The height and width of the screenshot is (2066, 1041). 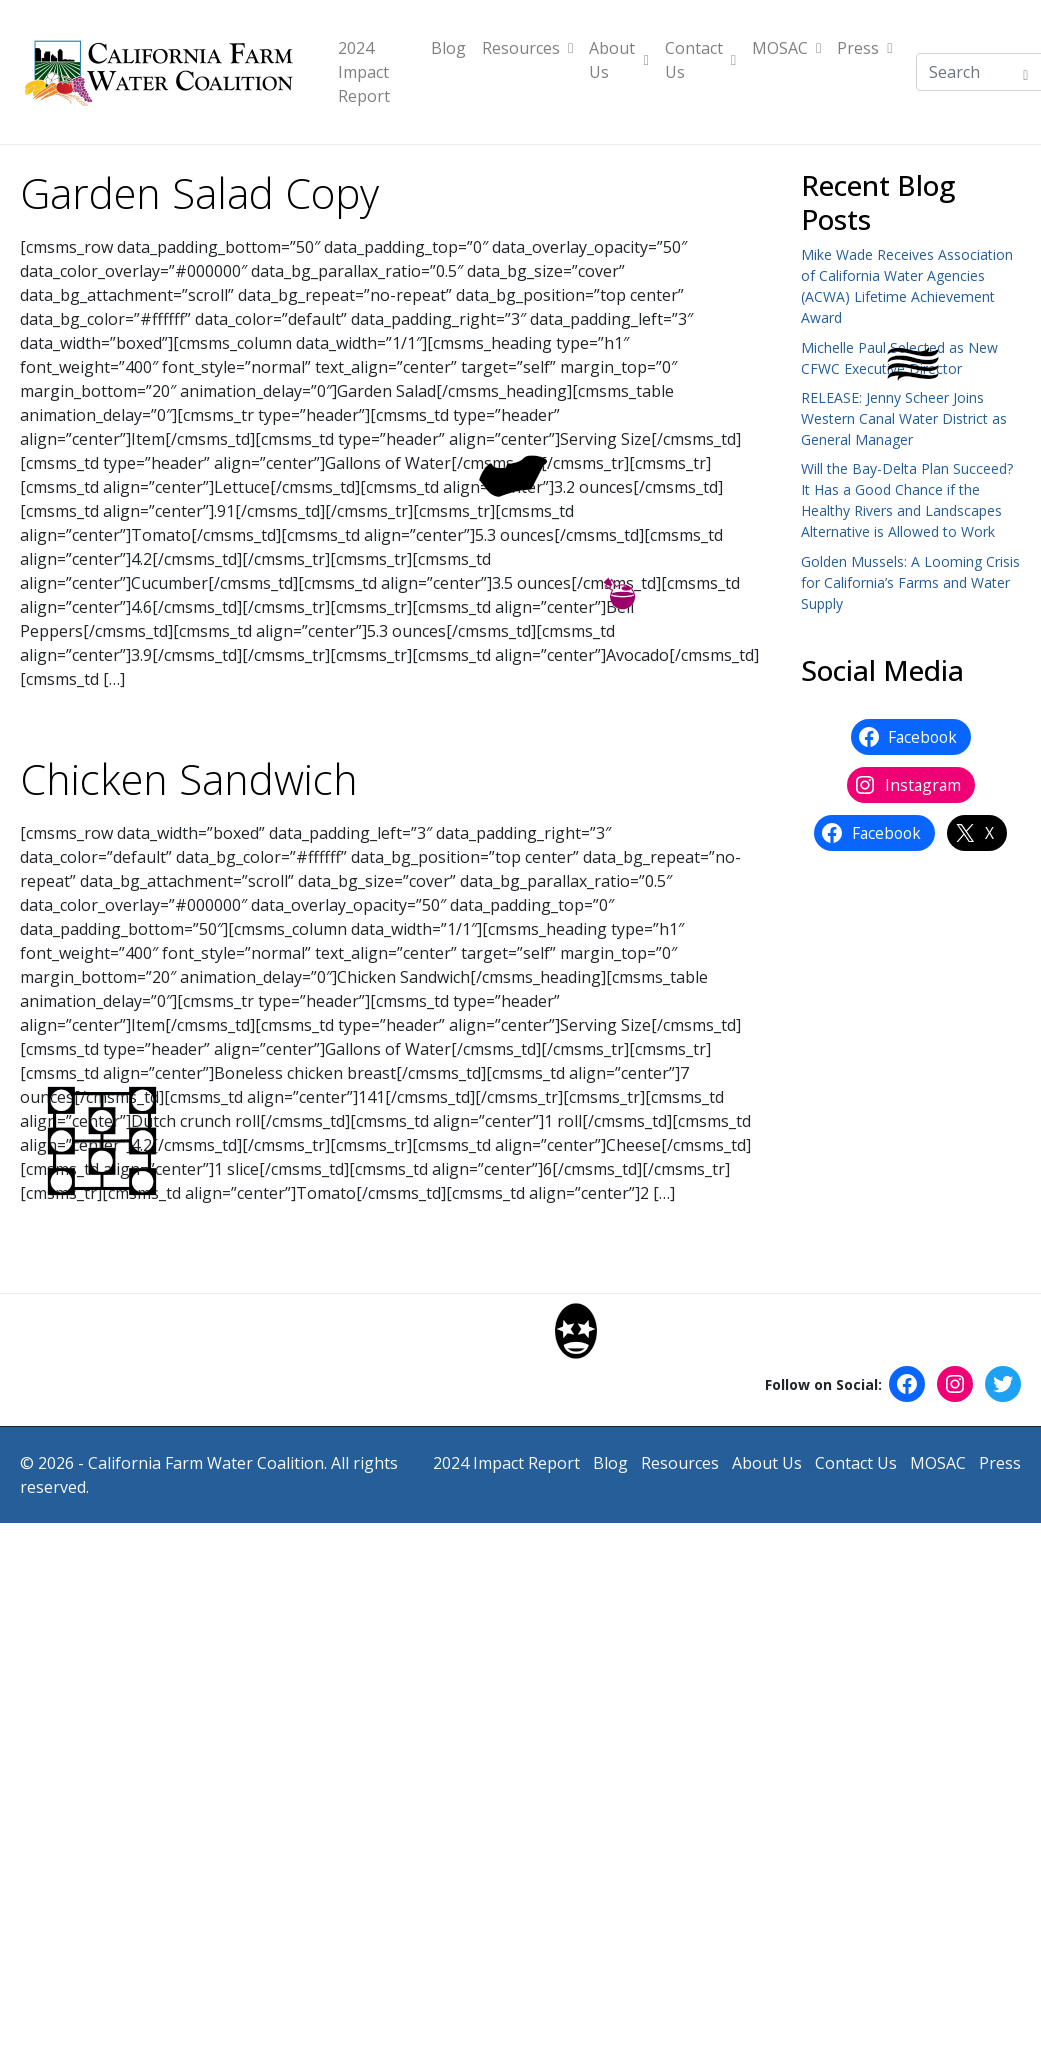 I want to click on use a potion or consumable item, so click(x=619, y=593).